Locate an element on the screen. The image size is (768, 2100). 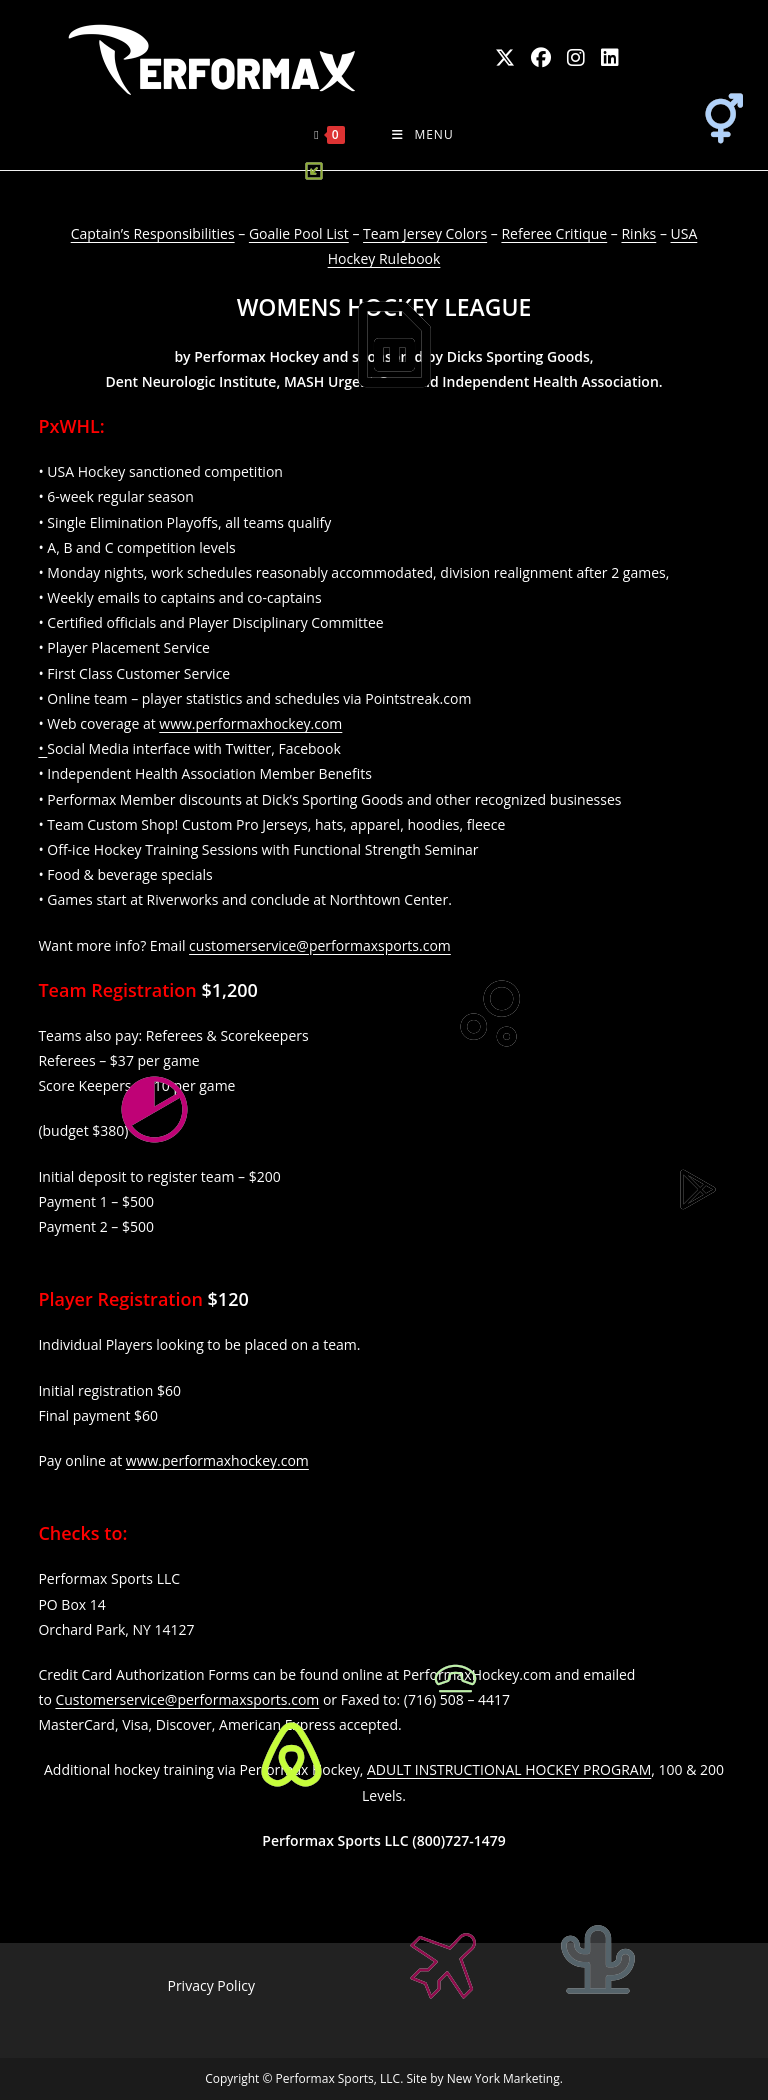
view bubble chart data visualization is located at coordinates (493, 1013).